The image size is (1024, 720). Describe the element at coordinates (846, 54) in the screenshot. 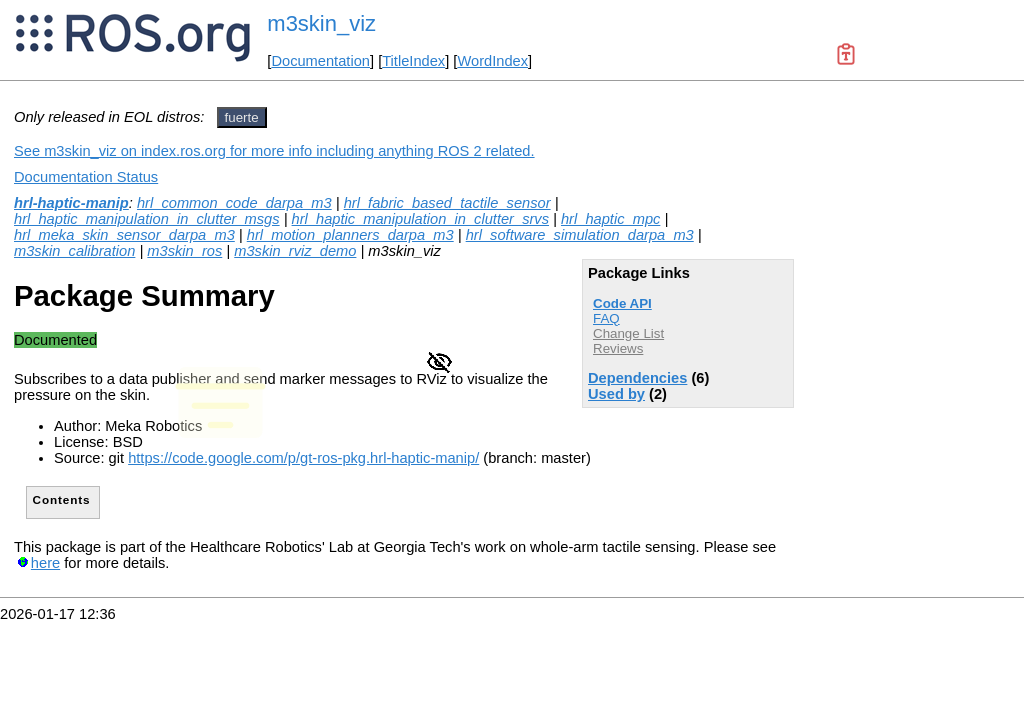

I see `access text formatting options for clipboard content` at that location.